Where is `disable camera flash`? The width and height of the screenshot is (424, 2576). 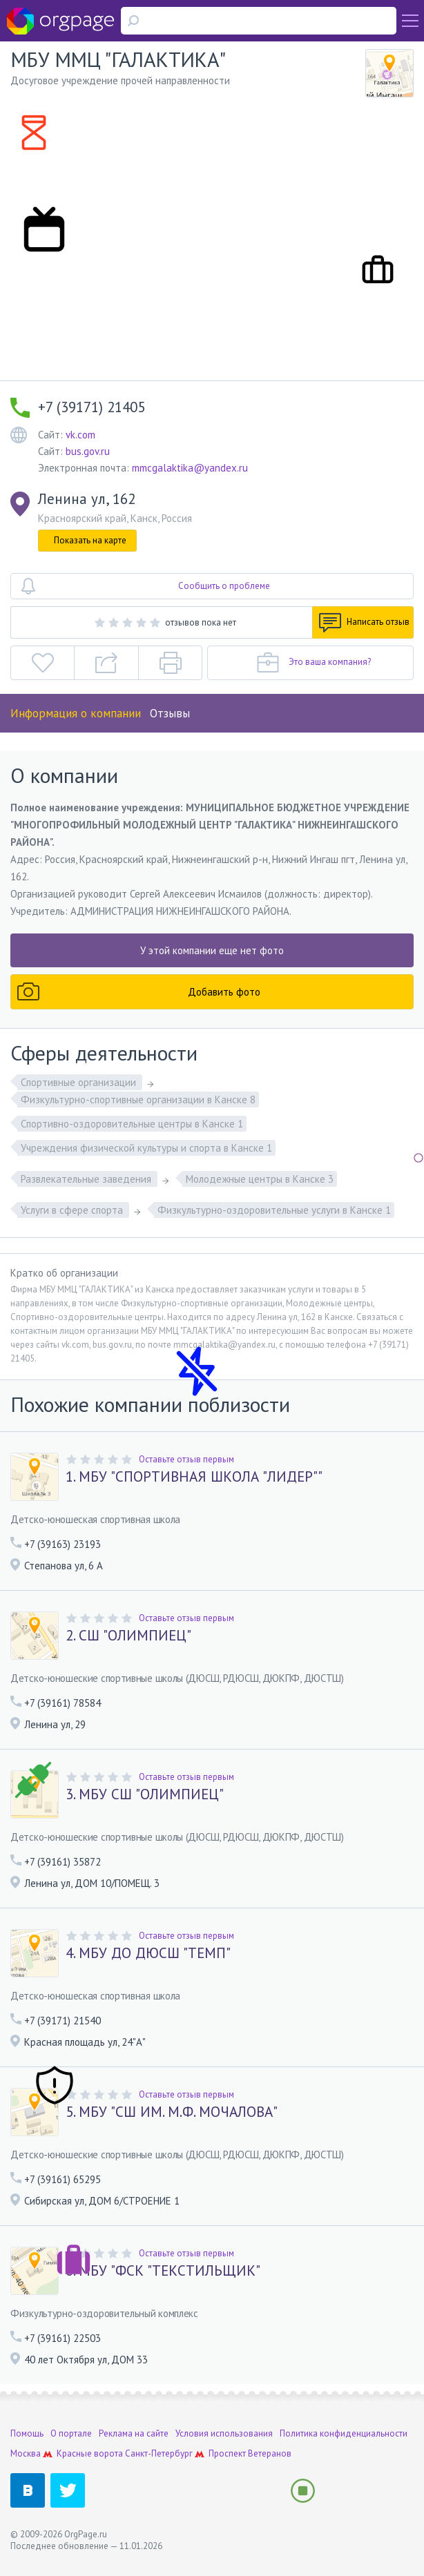 disable camera flash is located at coordinates (197, 1371).